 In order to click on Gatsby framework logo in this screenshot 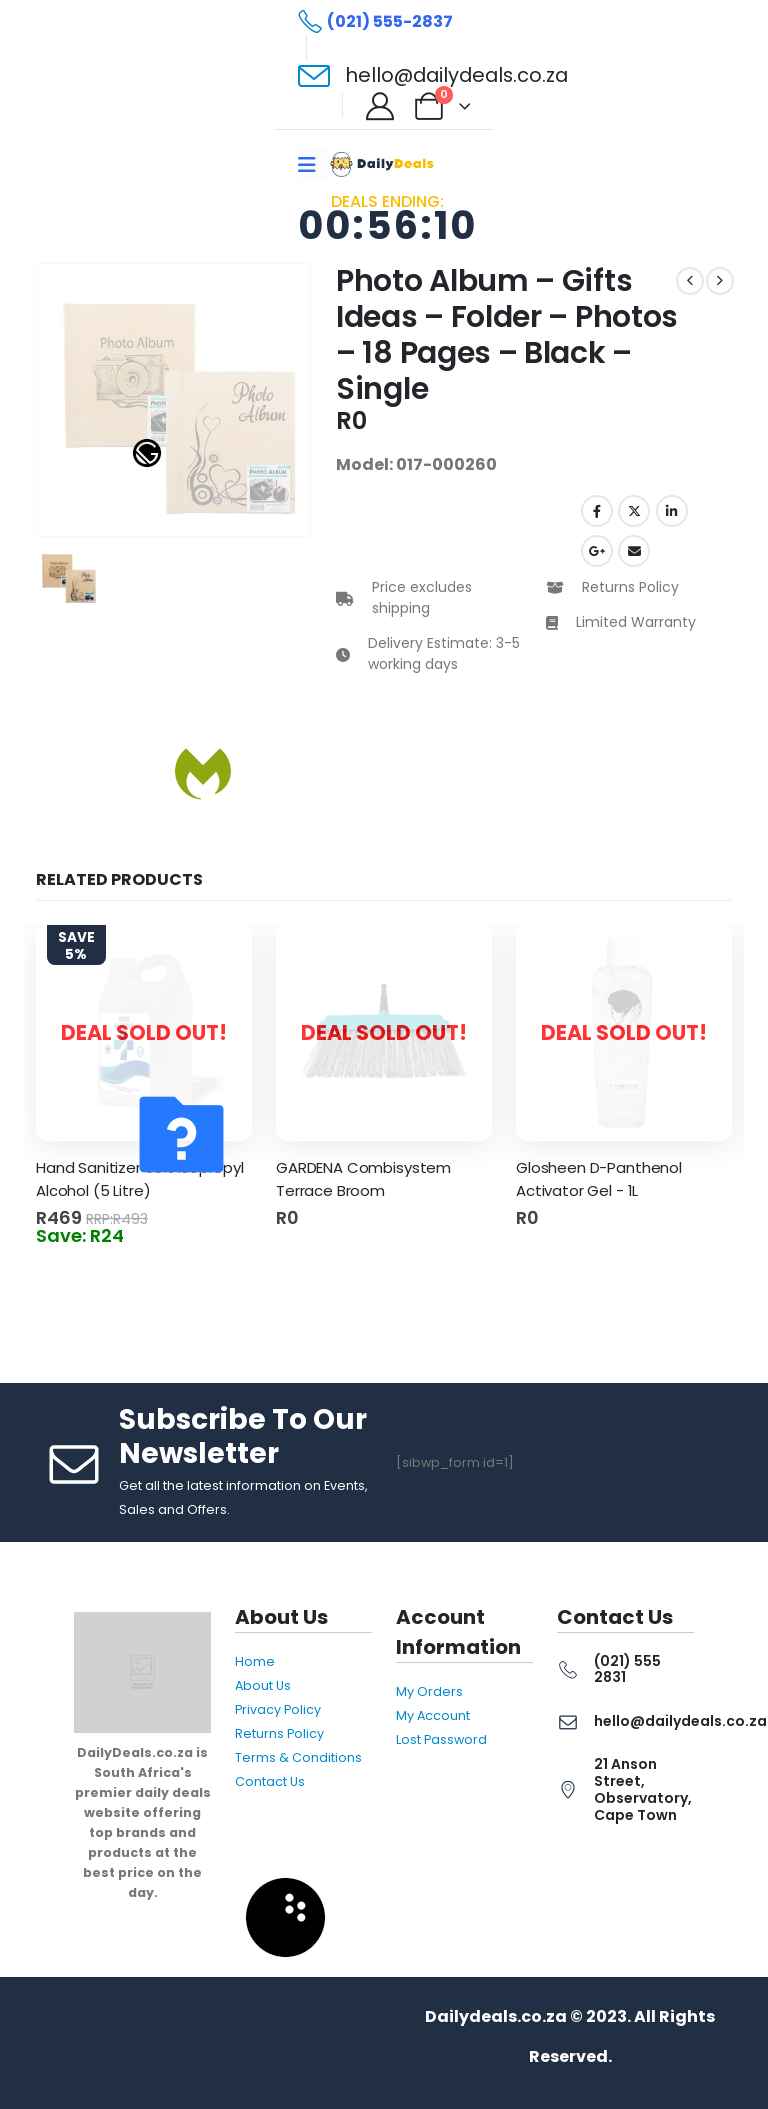, I will do `click(147, 453)`.